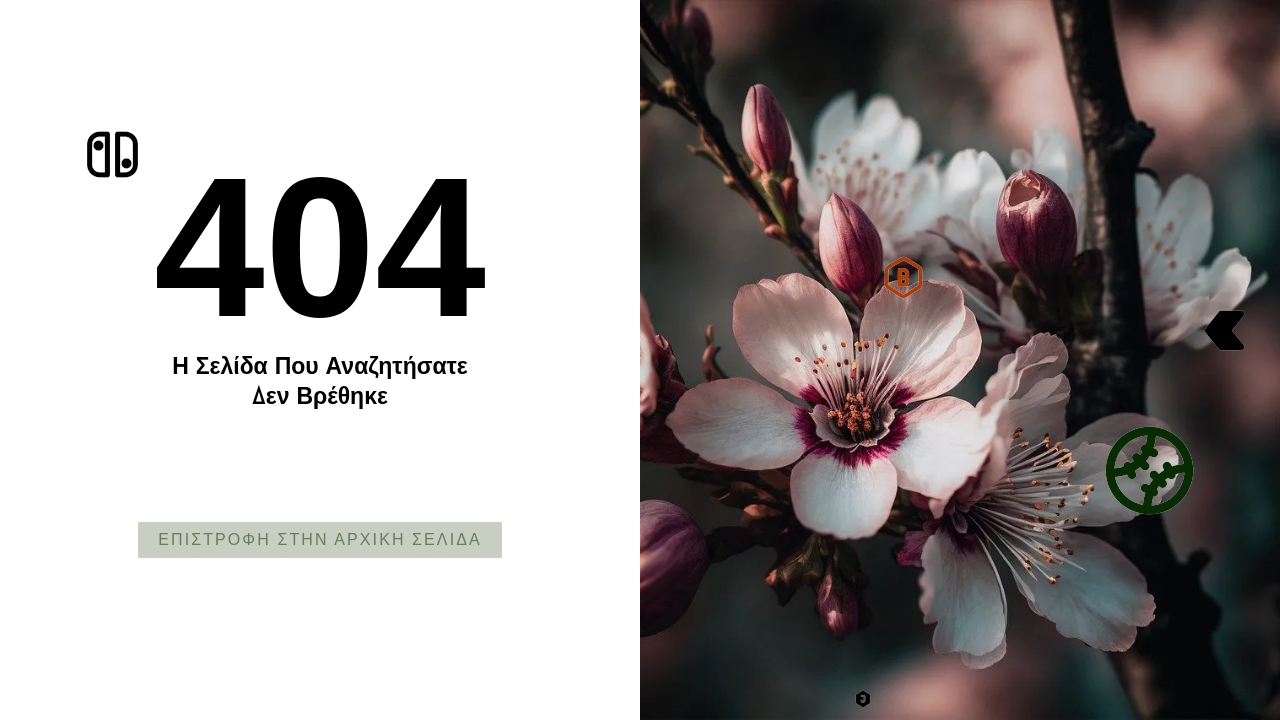 Image resolution: width=1280 pixels, height=720 pixels. Describe the element at coordinates (863, 699) in the screenshot. I see `indicates items or categories starting with the letter J` at that location.